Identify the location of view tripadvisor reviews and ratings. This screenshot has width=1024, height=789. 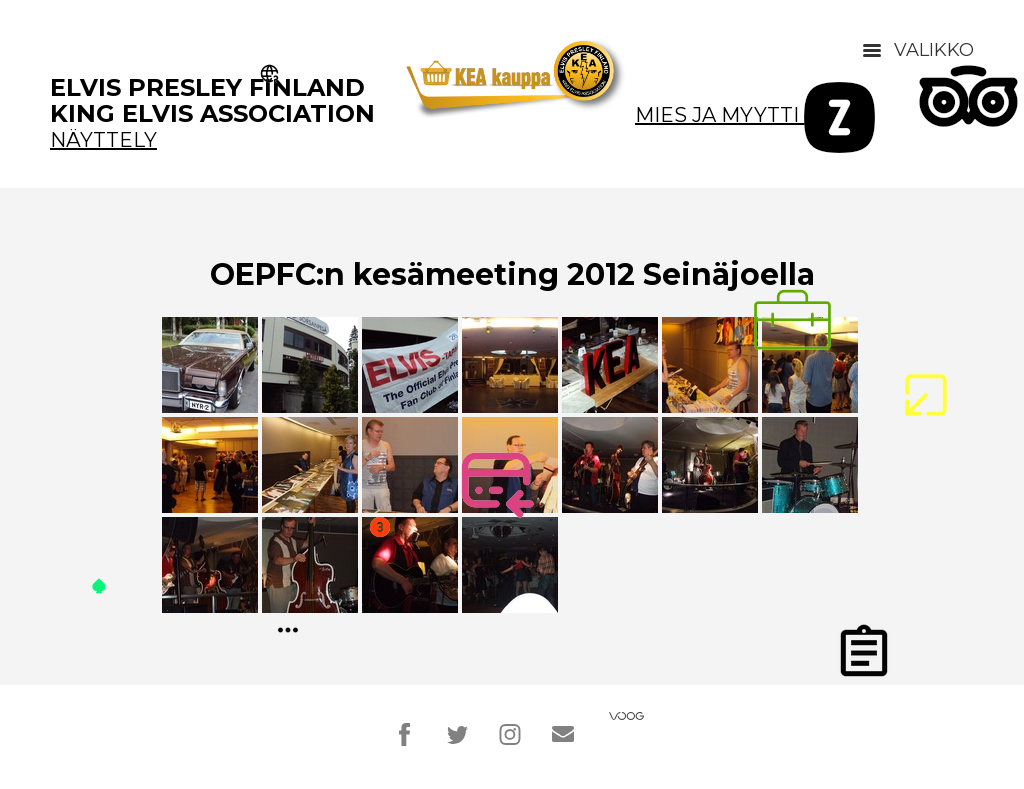
(968, 95).